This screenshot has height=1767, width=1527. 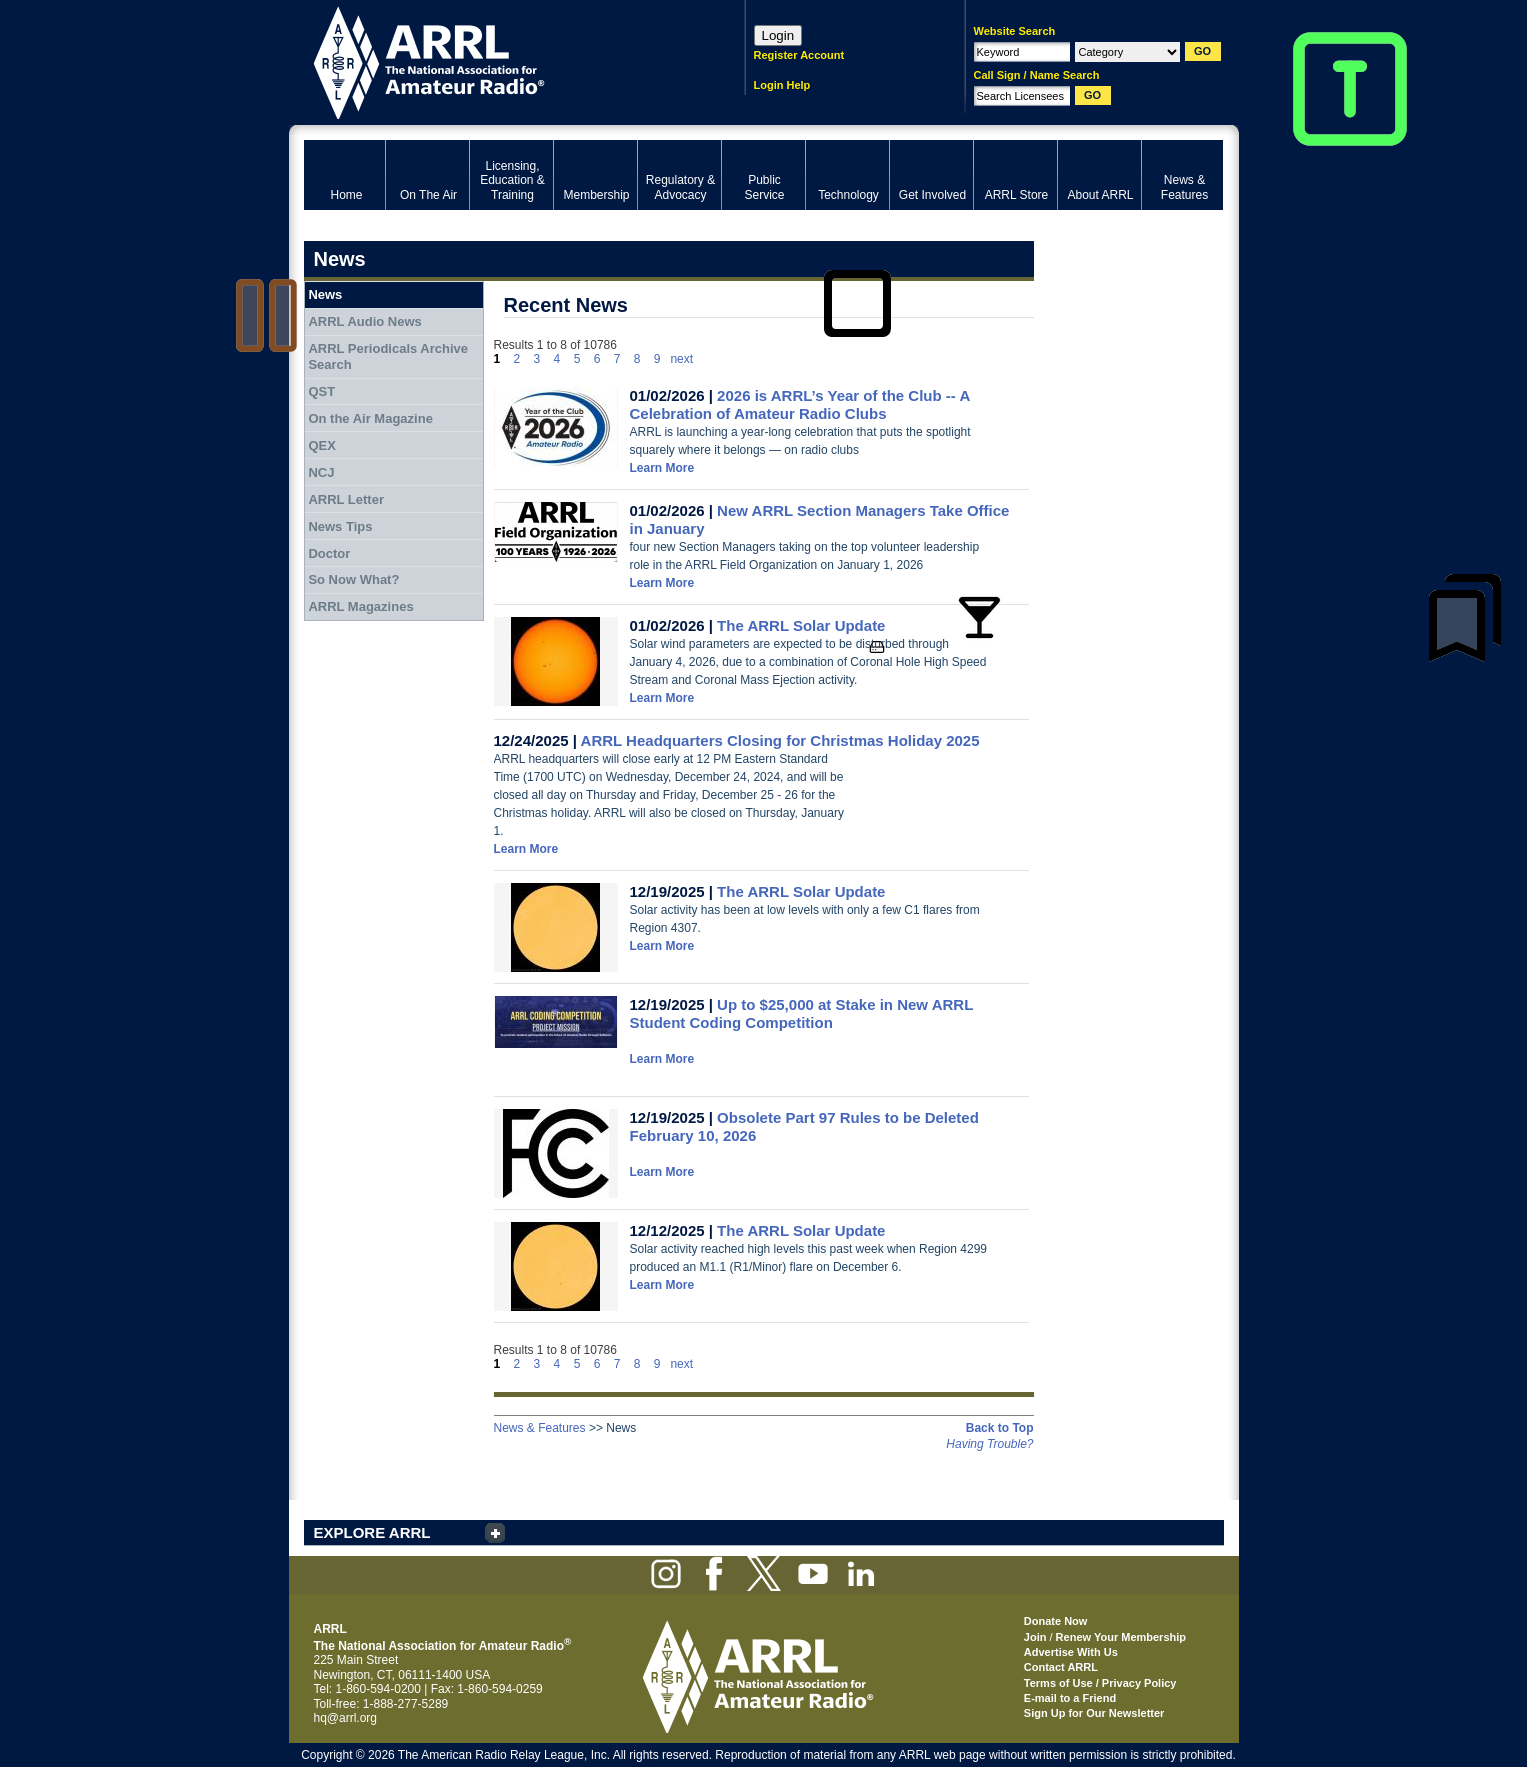 What do you see at coordinates (1350, 89) in the screenshot?
I see `insert a text box or text element` at bounding box center [1350, 89].